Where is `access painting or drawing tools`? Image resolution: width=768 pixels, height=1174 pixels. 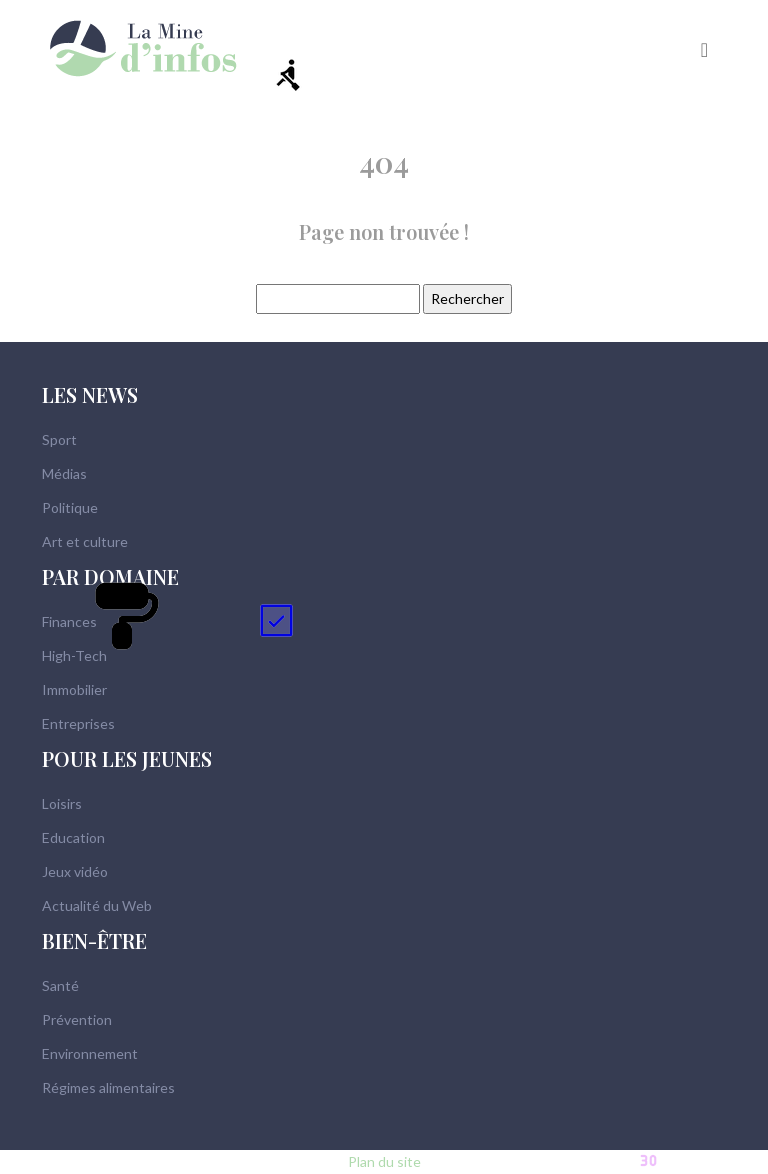 access painting or drawing tools is located at coordinates (122, 616).